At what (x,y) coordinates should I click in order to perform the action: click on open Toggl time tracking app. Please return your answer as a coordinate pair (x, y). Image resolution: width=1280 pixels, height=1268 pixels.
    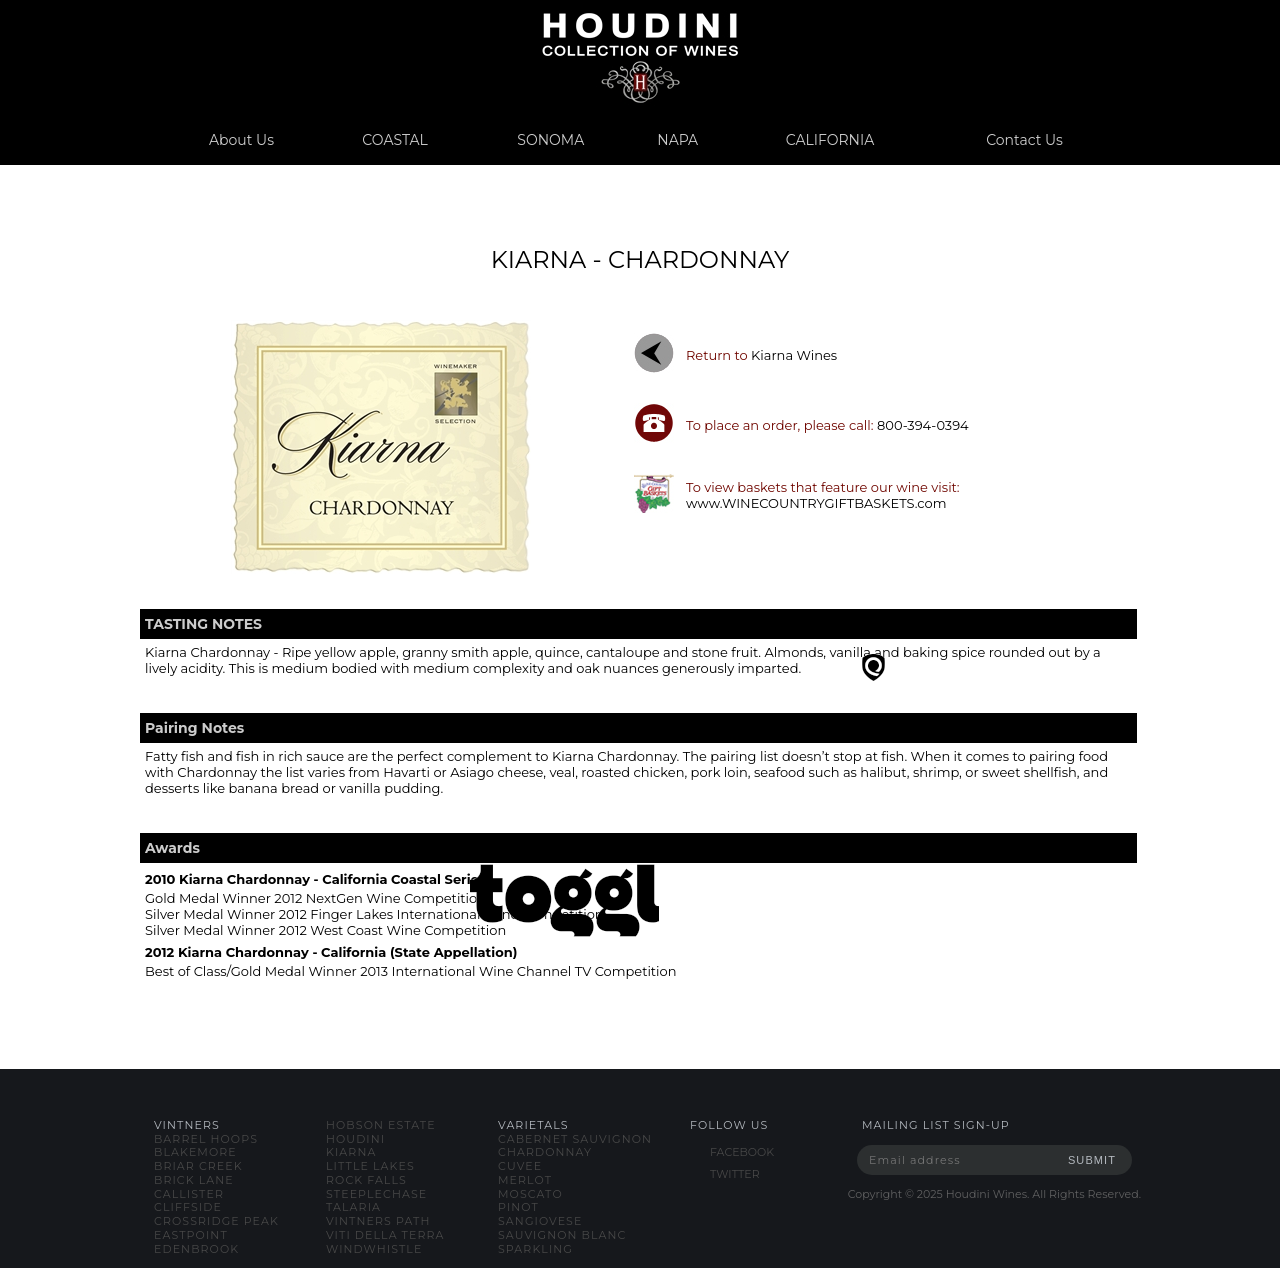
    Looking at the image, I should click on (564, 900).